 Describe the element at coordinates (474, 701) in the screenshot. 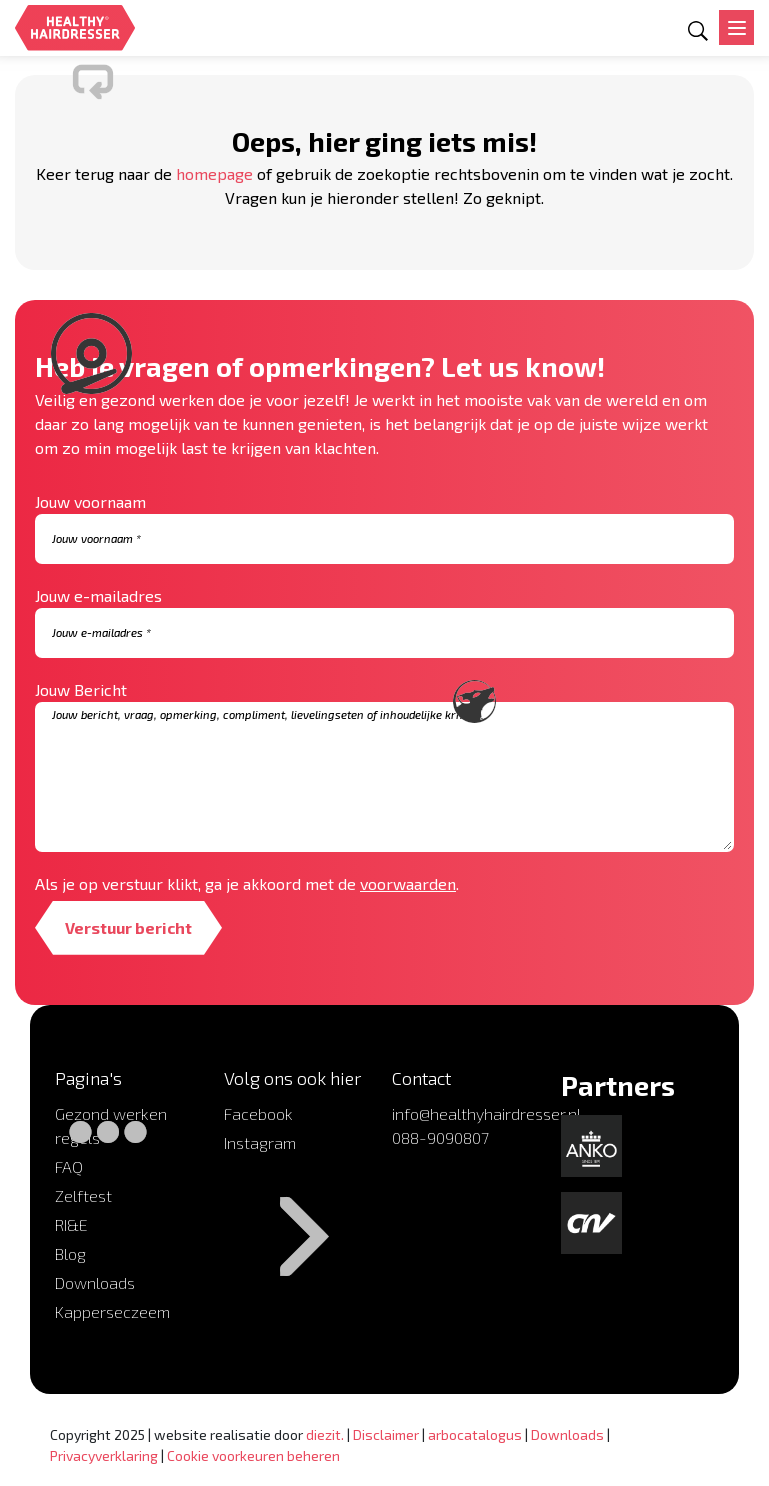

I see `open amarok music player` at that location.